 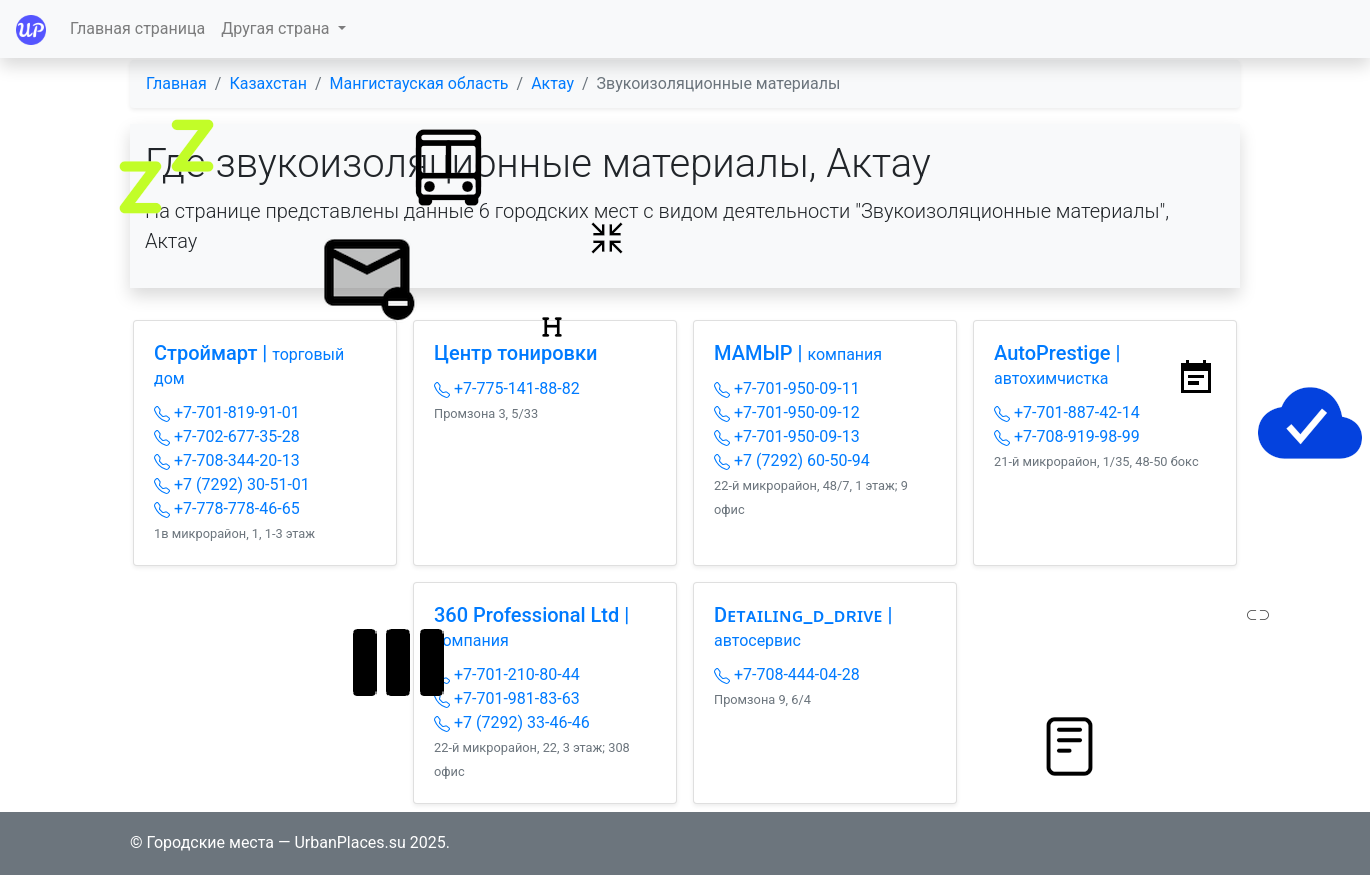 What do you see at coordinates (166, 166) in the screenshot?
I see `indicates sleep mode or inactive state` at bounding box center [166, 166].